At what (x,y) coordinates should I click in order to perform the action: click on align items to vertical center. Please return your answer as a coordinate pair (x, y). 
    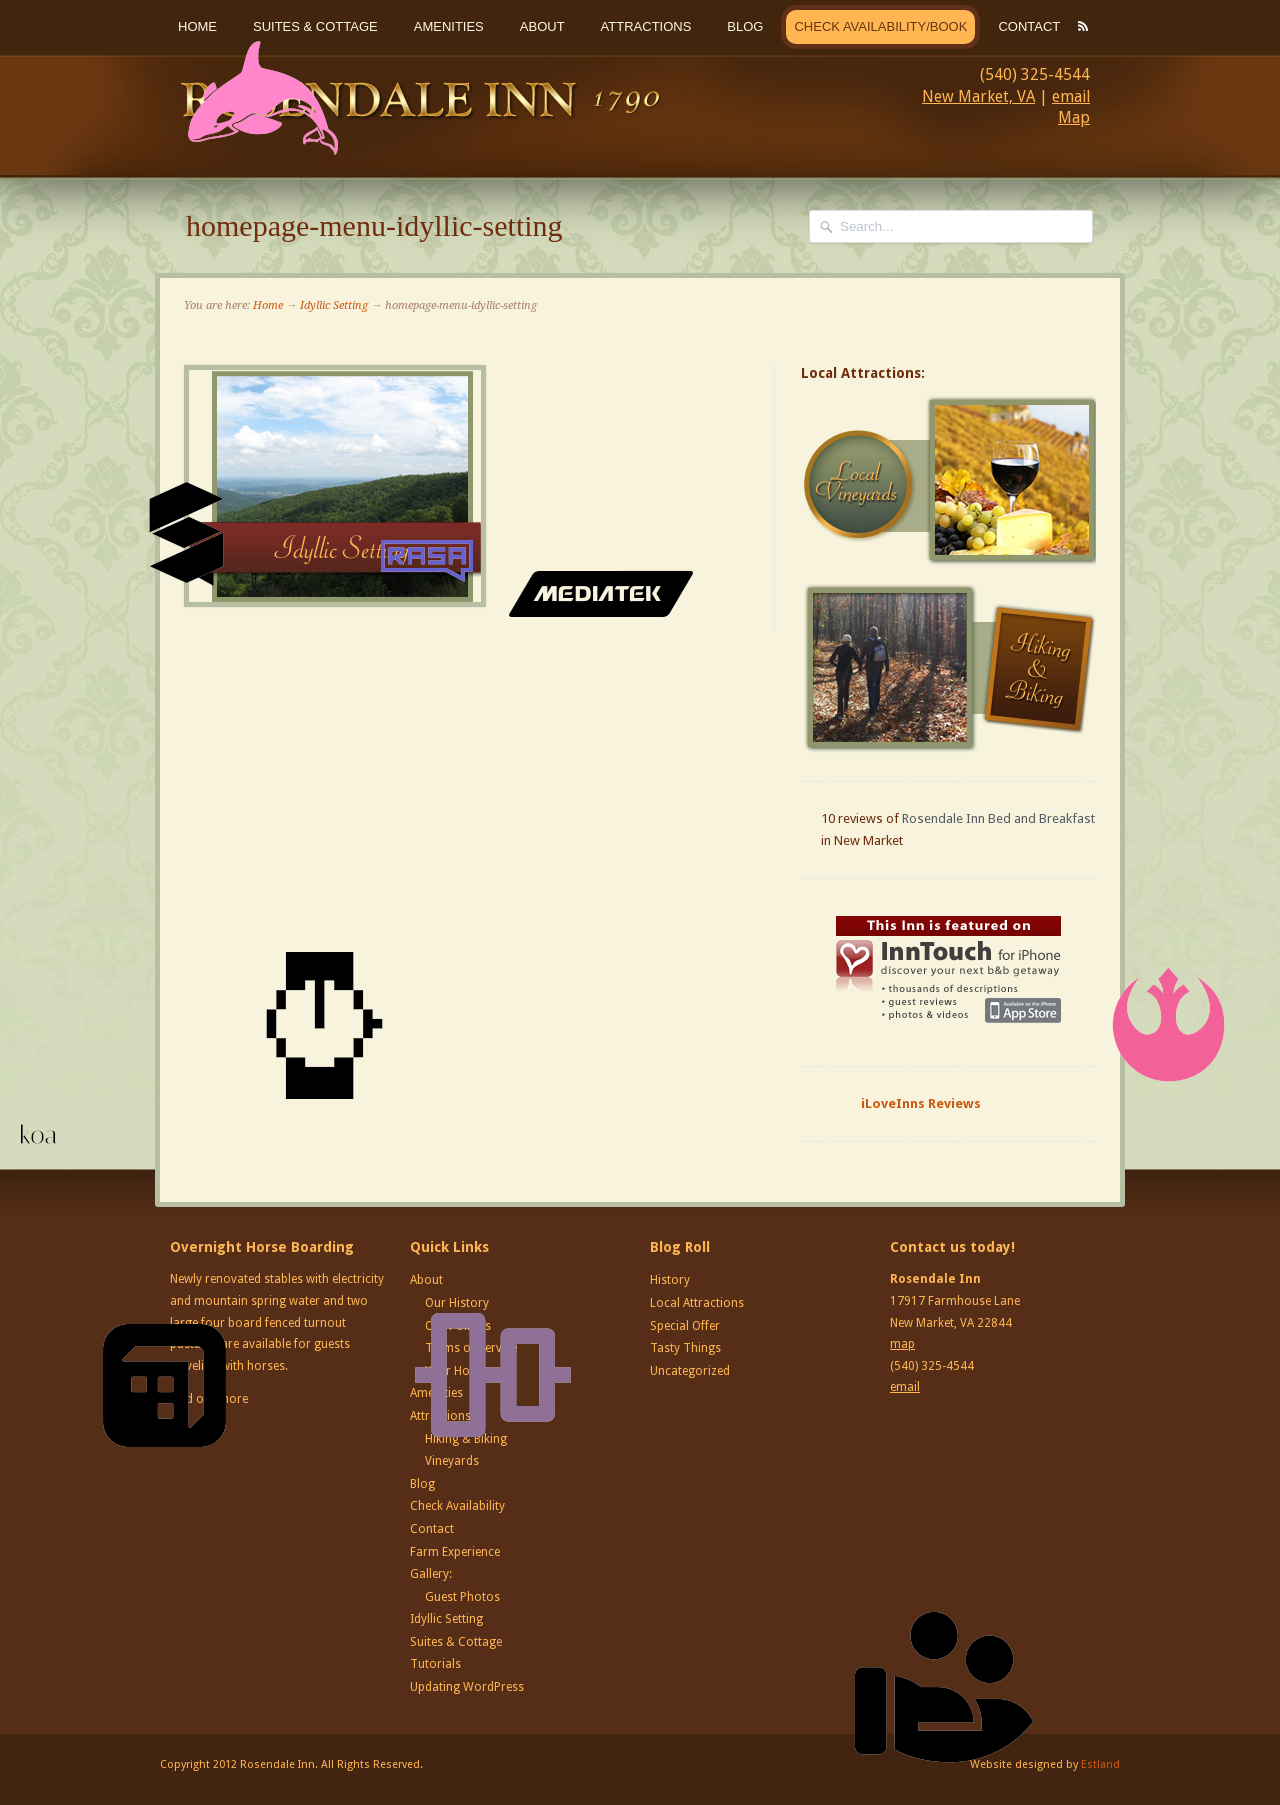
    Looking at the image, I should click on (493, 1375).